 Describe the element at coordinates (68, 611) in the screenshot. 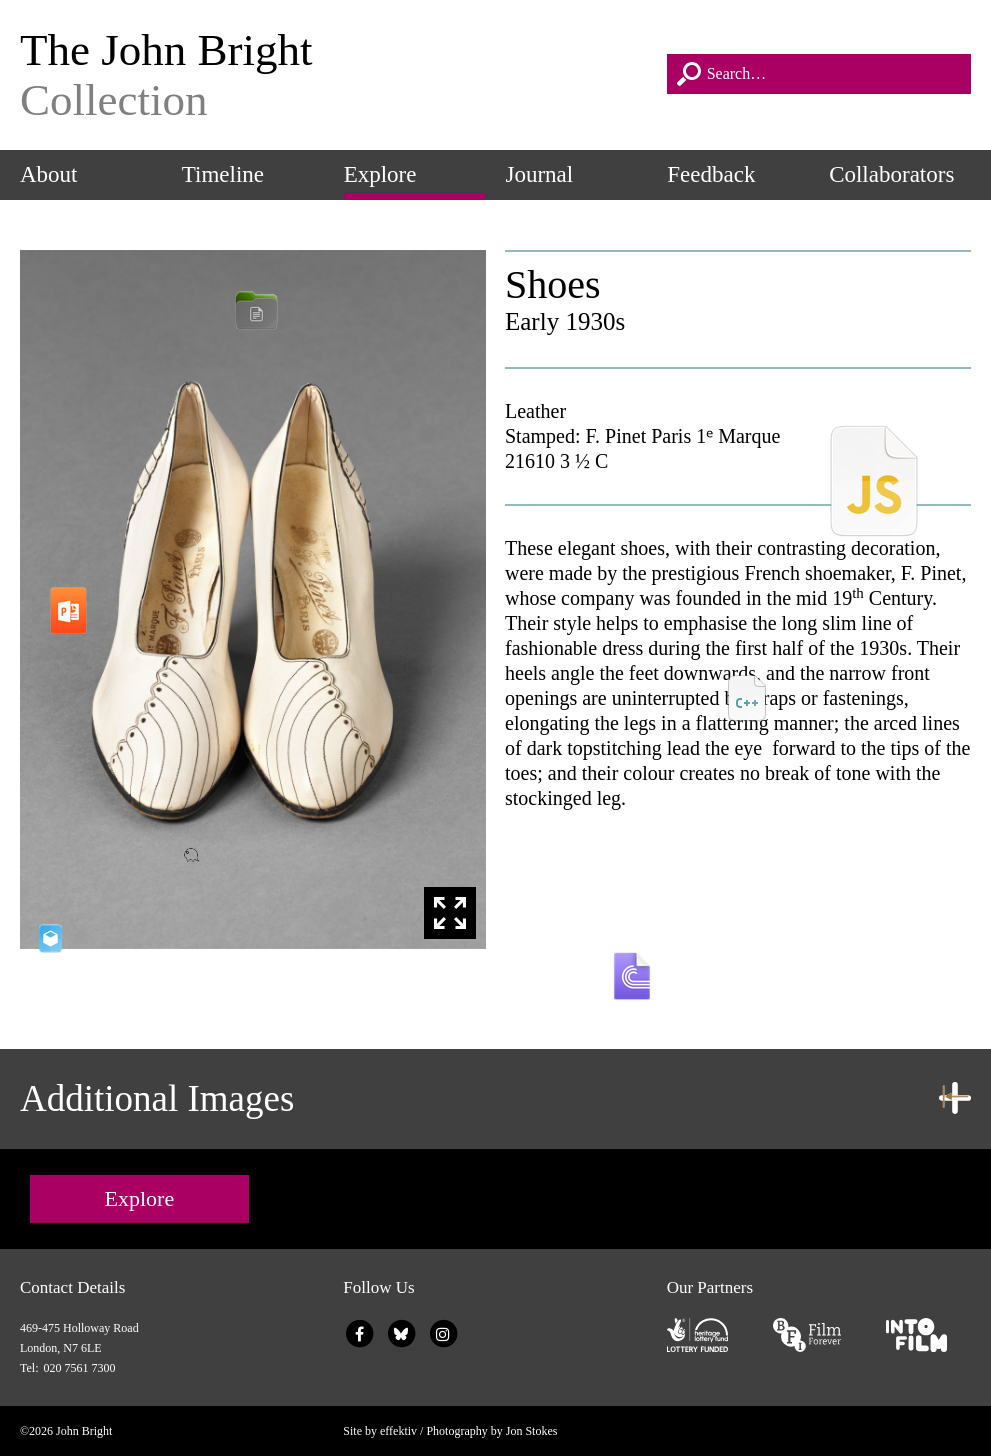

I see `presentation template file type indicator` at that location.